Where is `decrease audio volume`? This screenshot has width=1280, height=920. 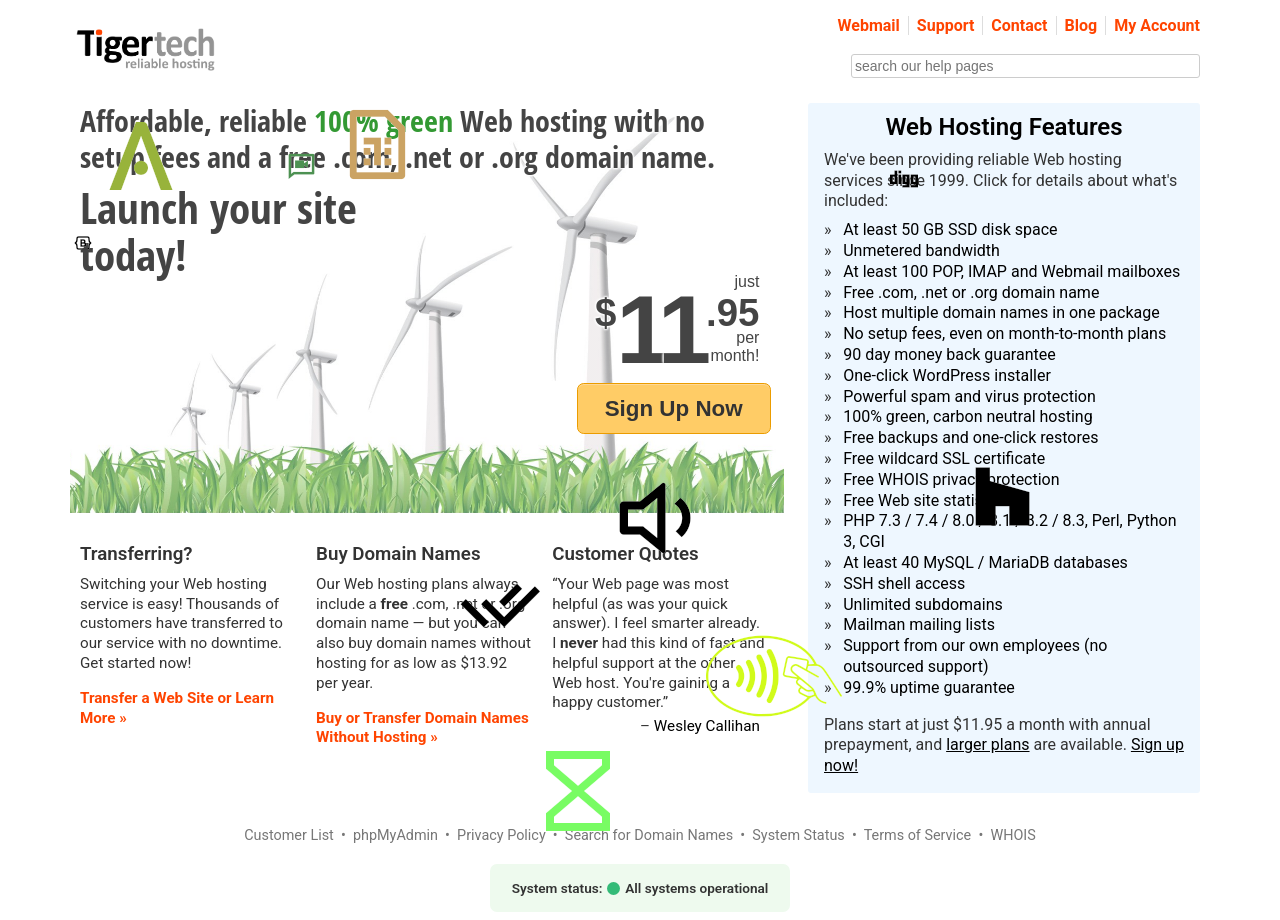 decrease audio volume is located at coordinates (653, 518).